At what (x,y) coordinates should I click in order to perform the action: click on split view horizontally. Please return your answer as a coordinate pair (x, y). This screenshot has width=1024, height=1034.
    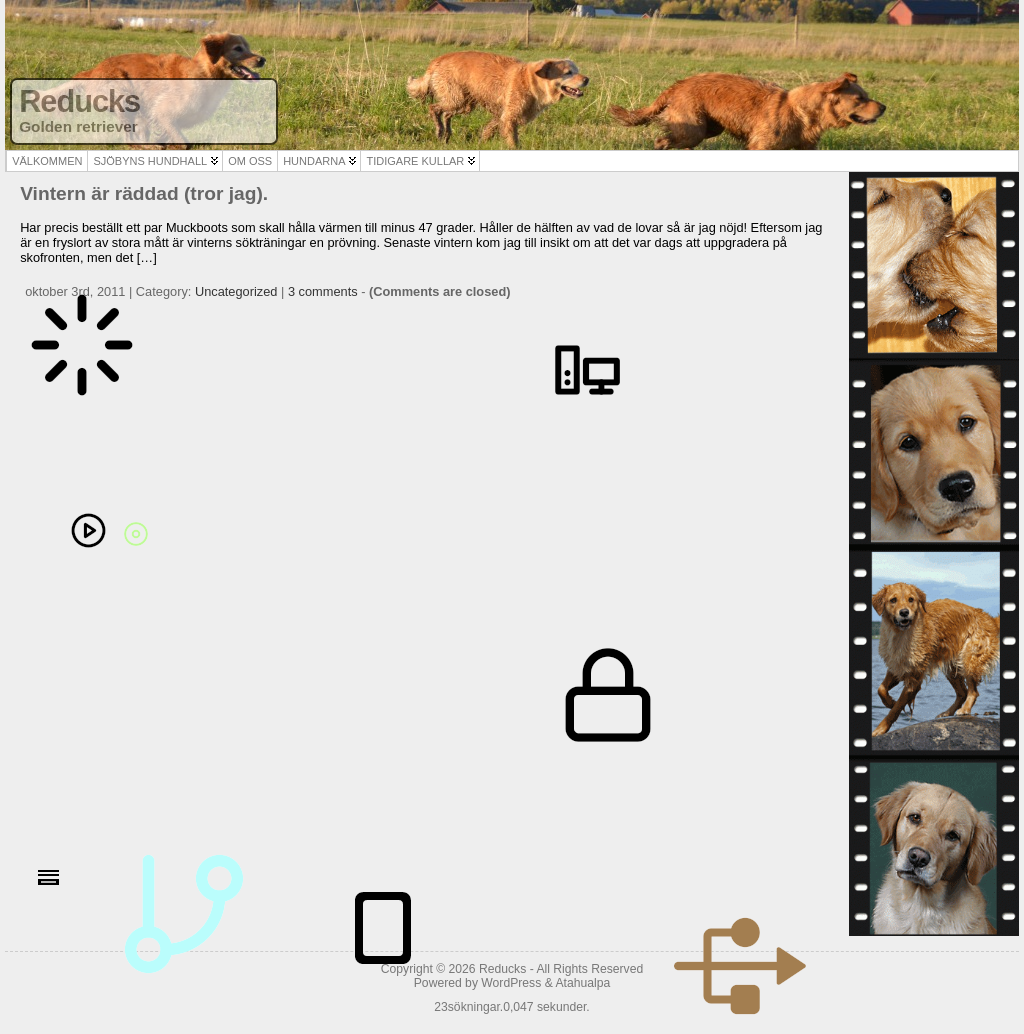
    Looking at the image, I should click on (48, 877).